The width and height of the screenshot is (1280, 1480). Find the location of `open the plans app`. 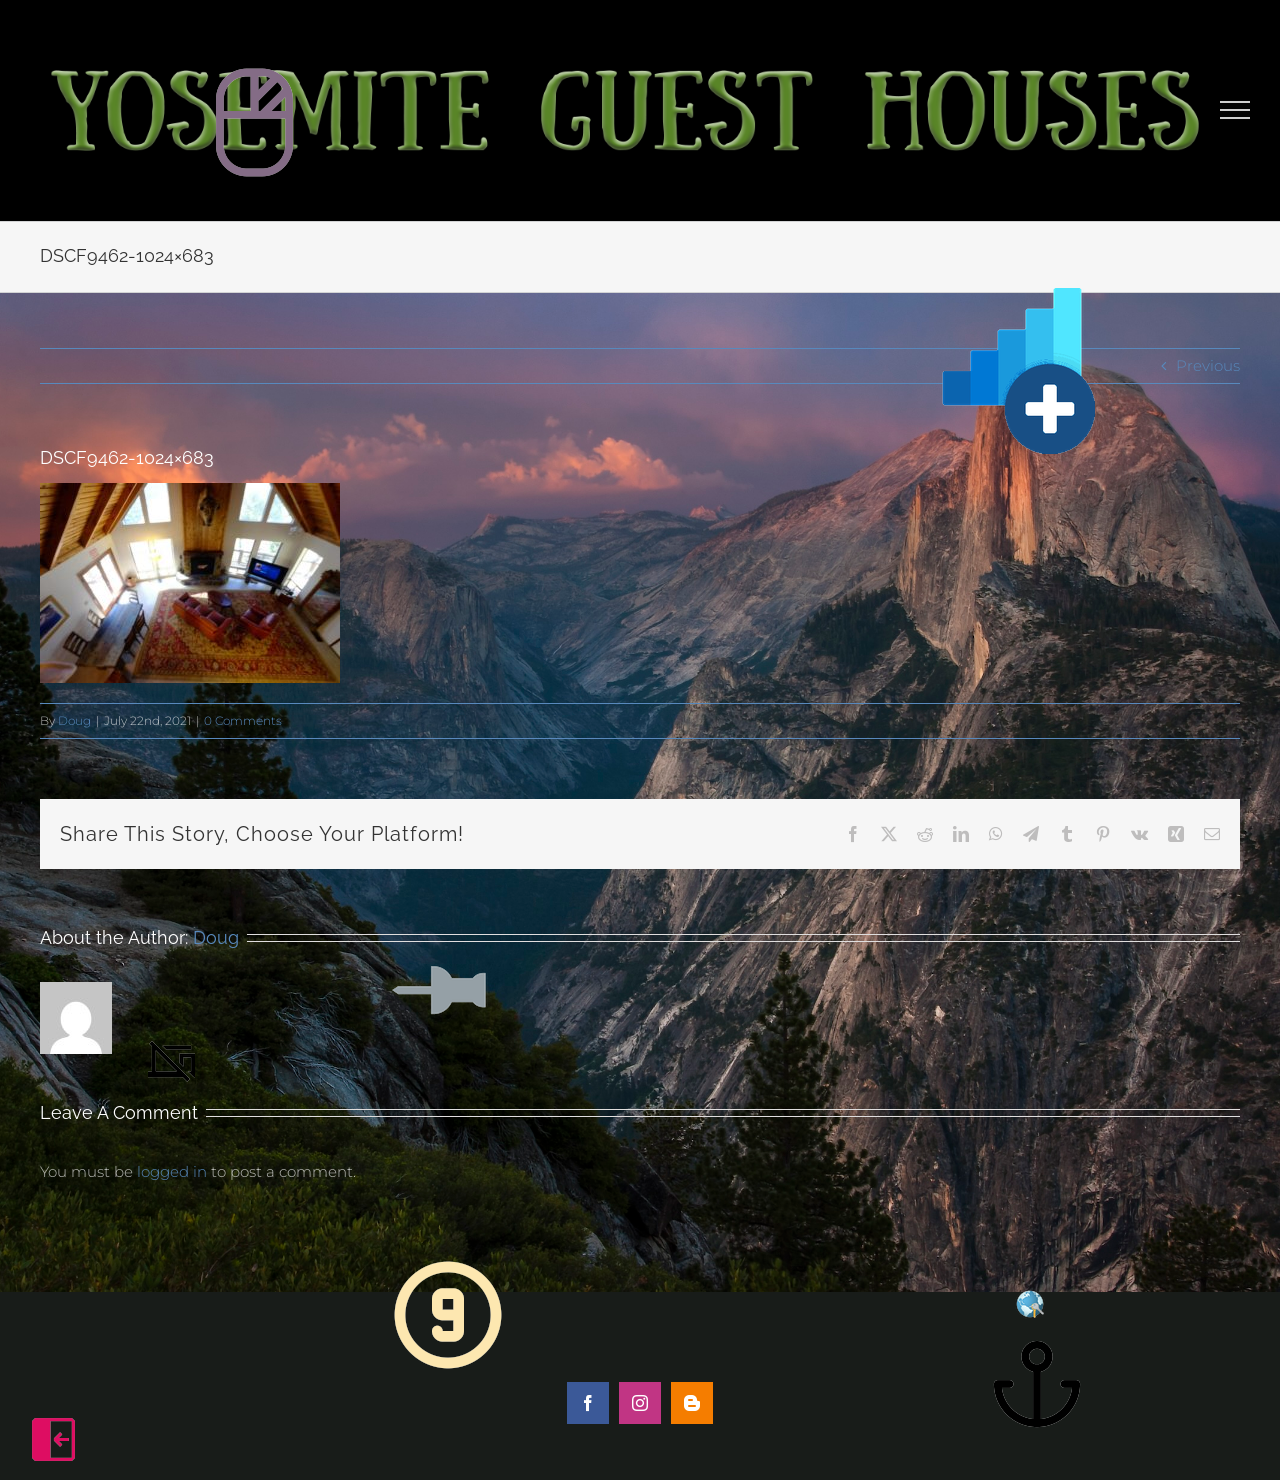

open the plans app is located at coordinates (1012, 371).